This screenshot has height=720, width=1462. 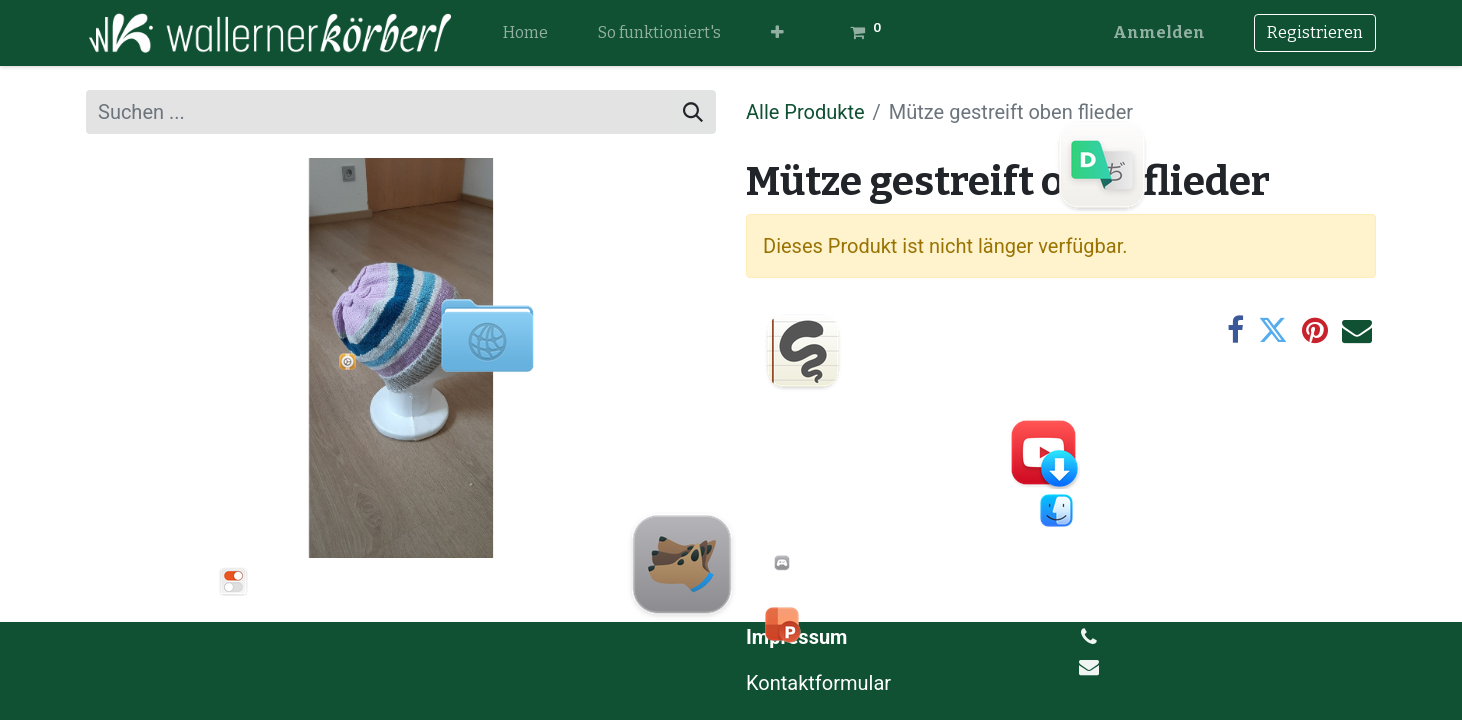 What do you see at coordinates (233, 581) in the screenshot?
I see `access desktop preferences and settings` at bounding box center [233, 581].